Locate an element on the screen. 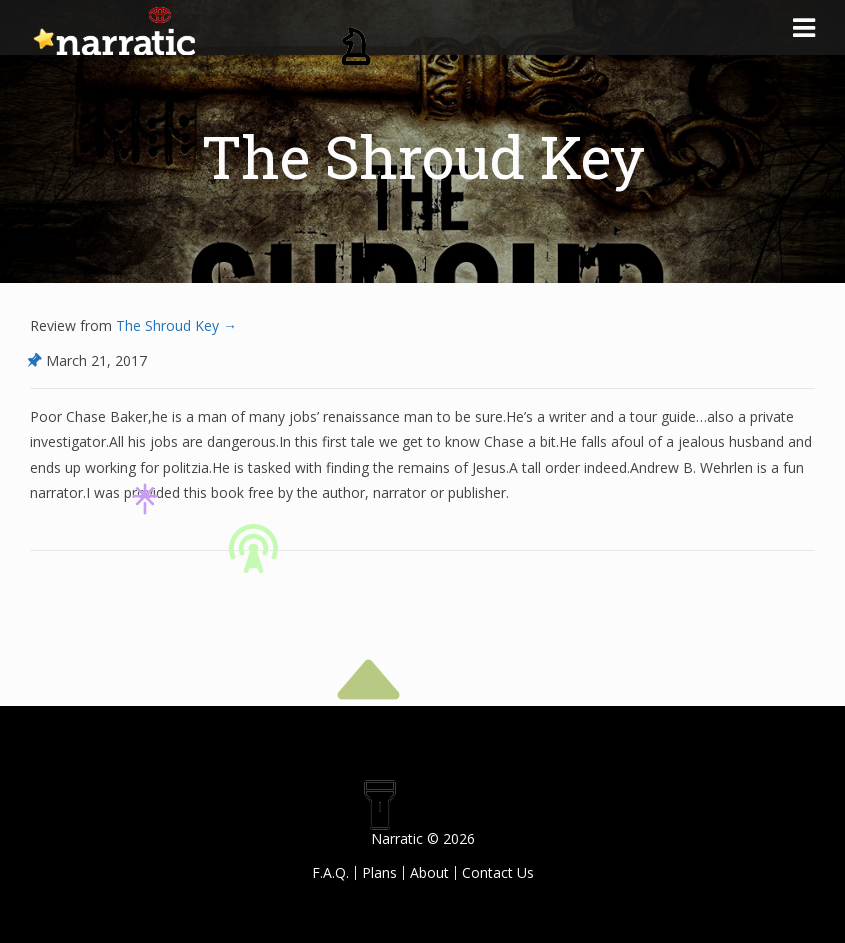 This screenshot has width=845, height=943. toggle flashlight on or off is located at coordinates (380, 805).